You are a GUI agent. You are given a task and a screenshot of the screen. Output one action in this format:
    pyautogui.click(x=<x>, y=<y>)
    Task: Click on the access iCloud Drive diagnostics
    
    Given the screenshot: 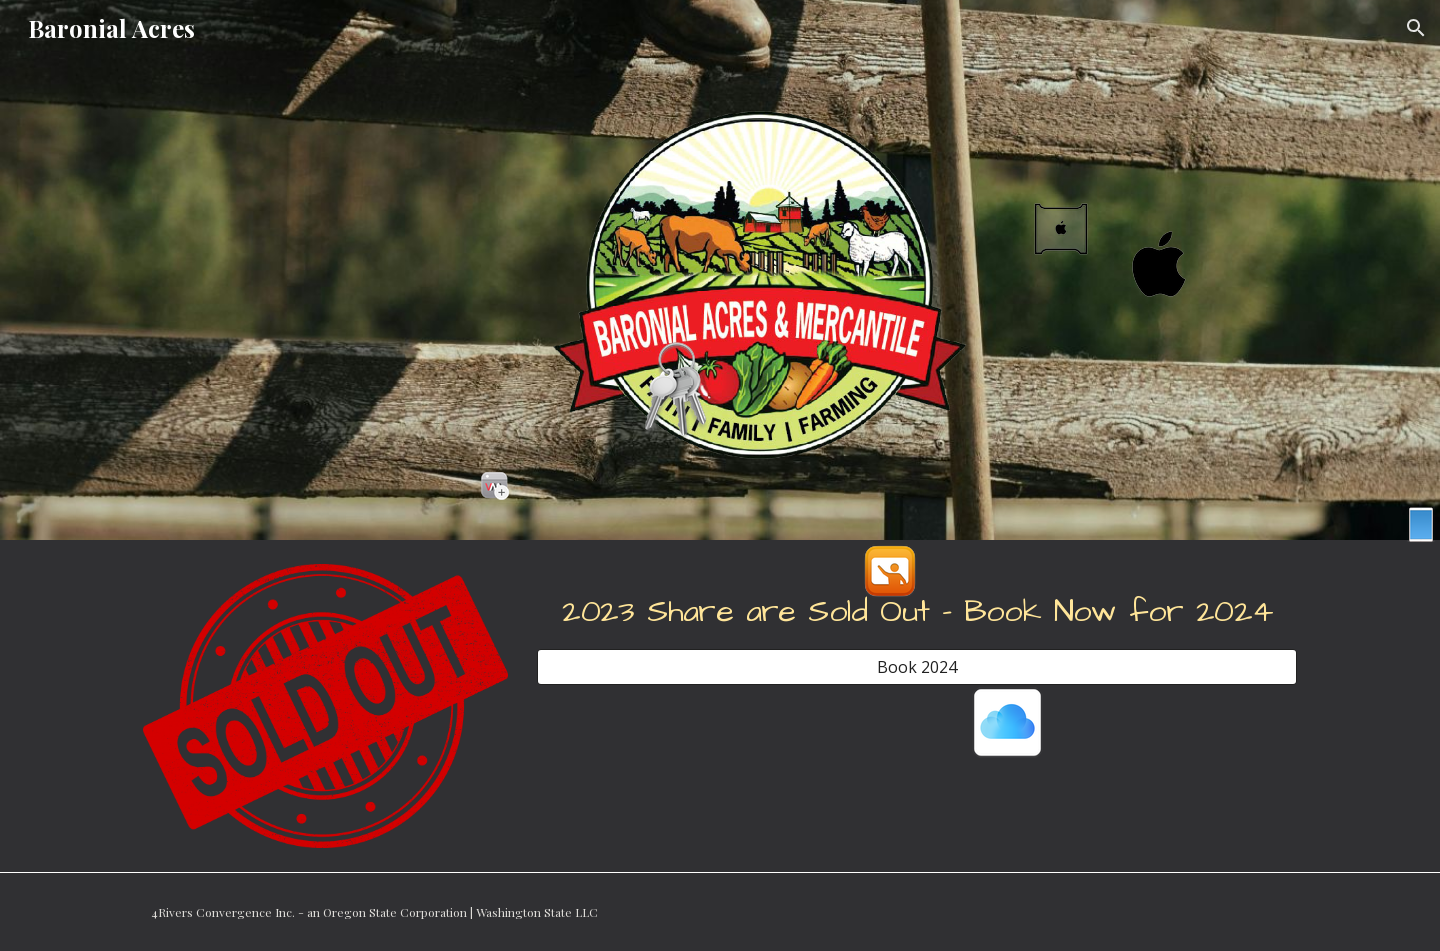 What is the action you would take?
    pyautogui.click(x=1007, y=722)
    